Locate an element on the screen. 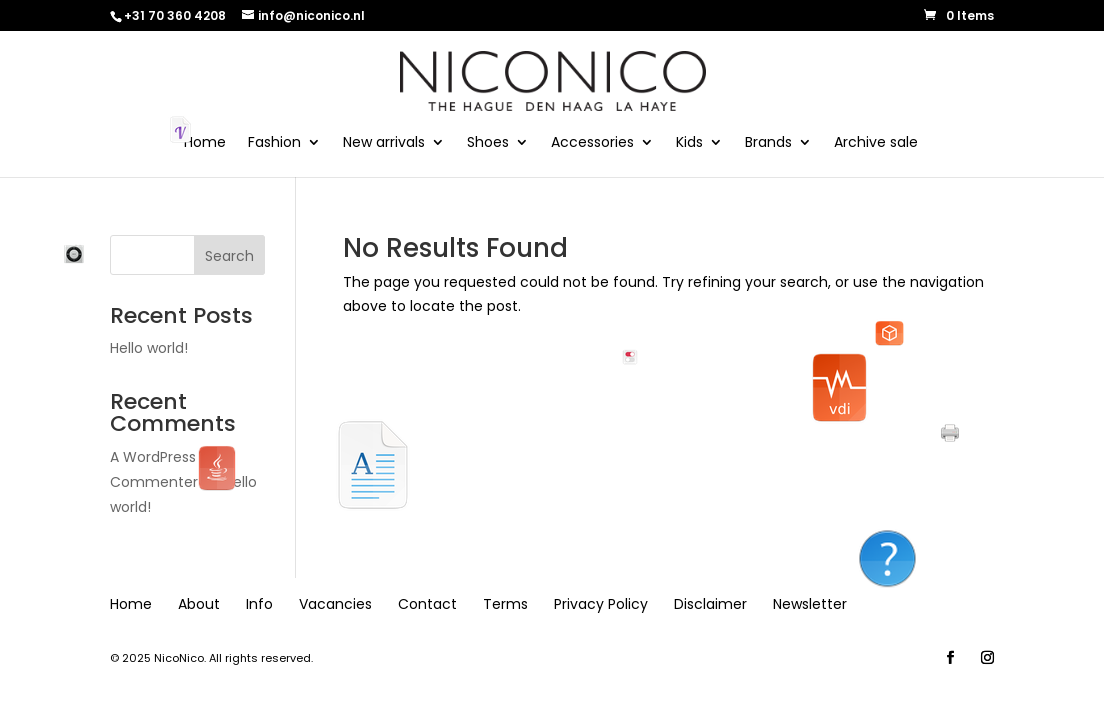 The height and width of the screenshot is (720, 1104). iPod shuffle device icon is located at coordinates (74, 254).